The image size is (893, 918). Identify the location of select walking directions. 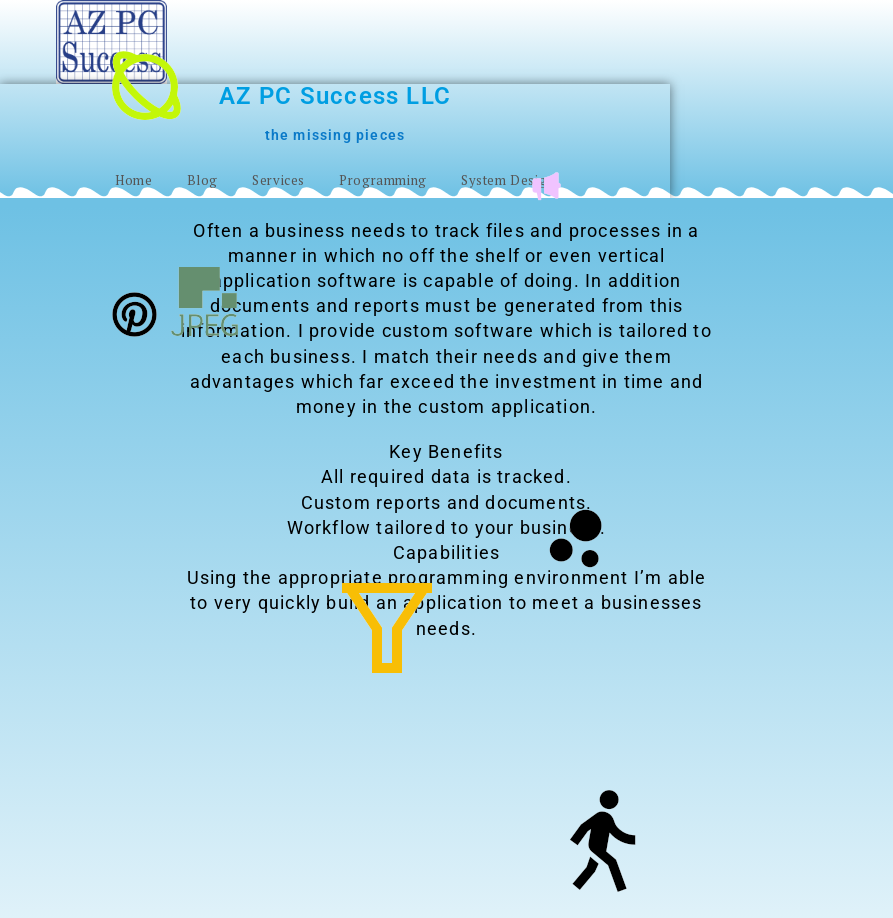
(602, 840).